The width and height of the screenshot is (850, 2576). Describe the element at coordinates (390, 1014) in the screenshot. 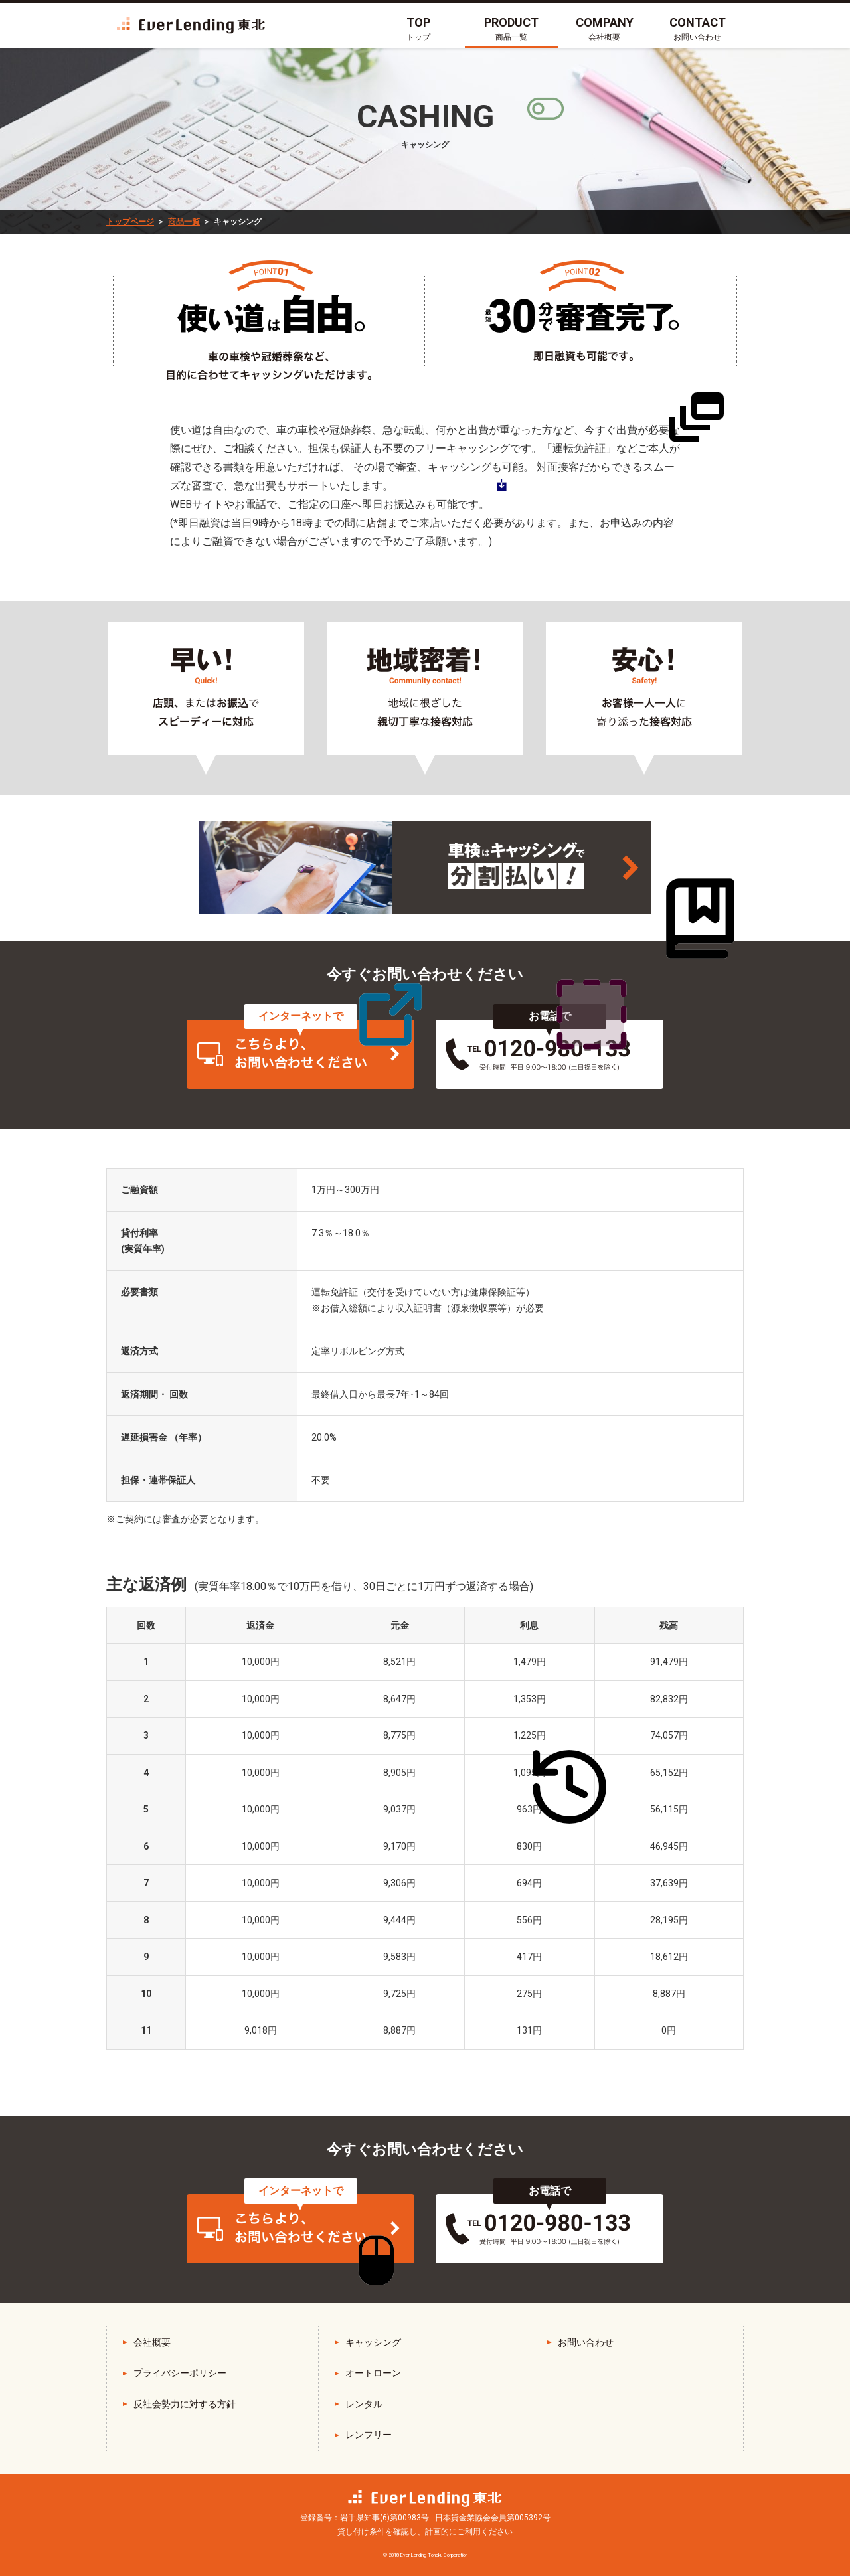

I see `open link in a new window or tab` at that location.